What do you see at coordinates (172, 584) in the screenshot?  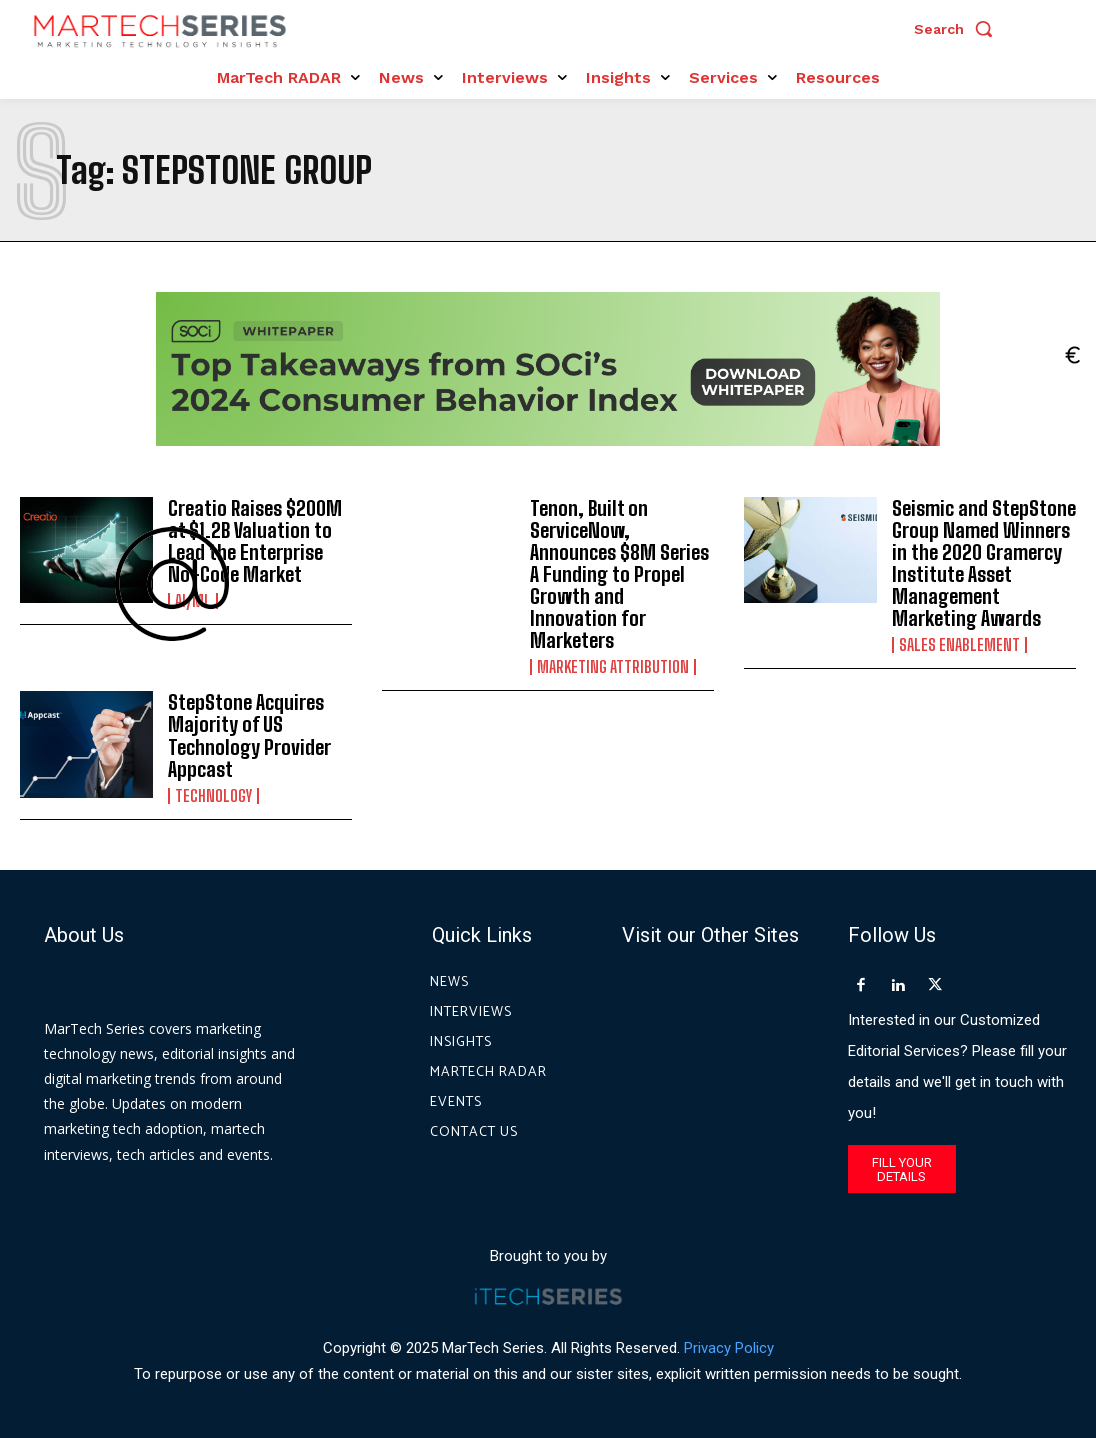 I see `mention a user in a post or comment` at bounding box center [172, 584].